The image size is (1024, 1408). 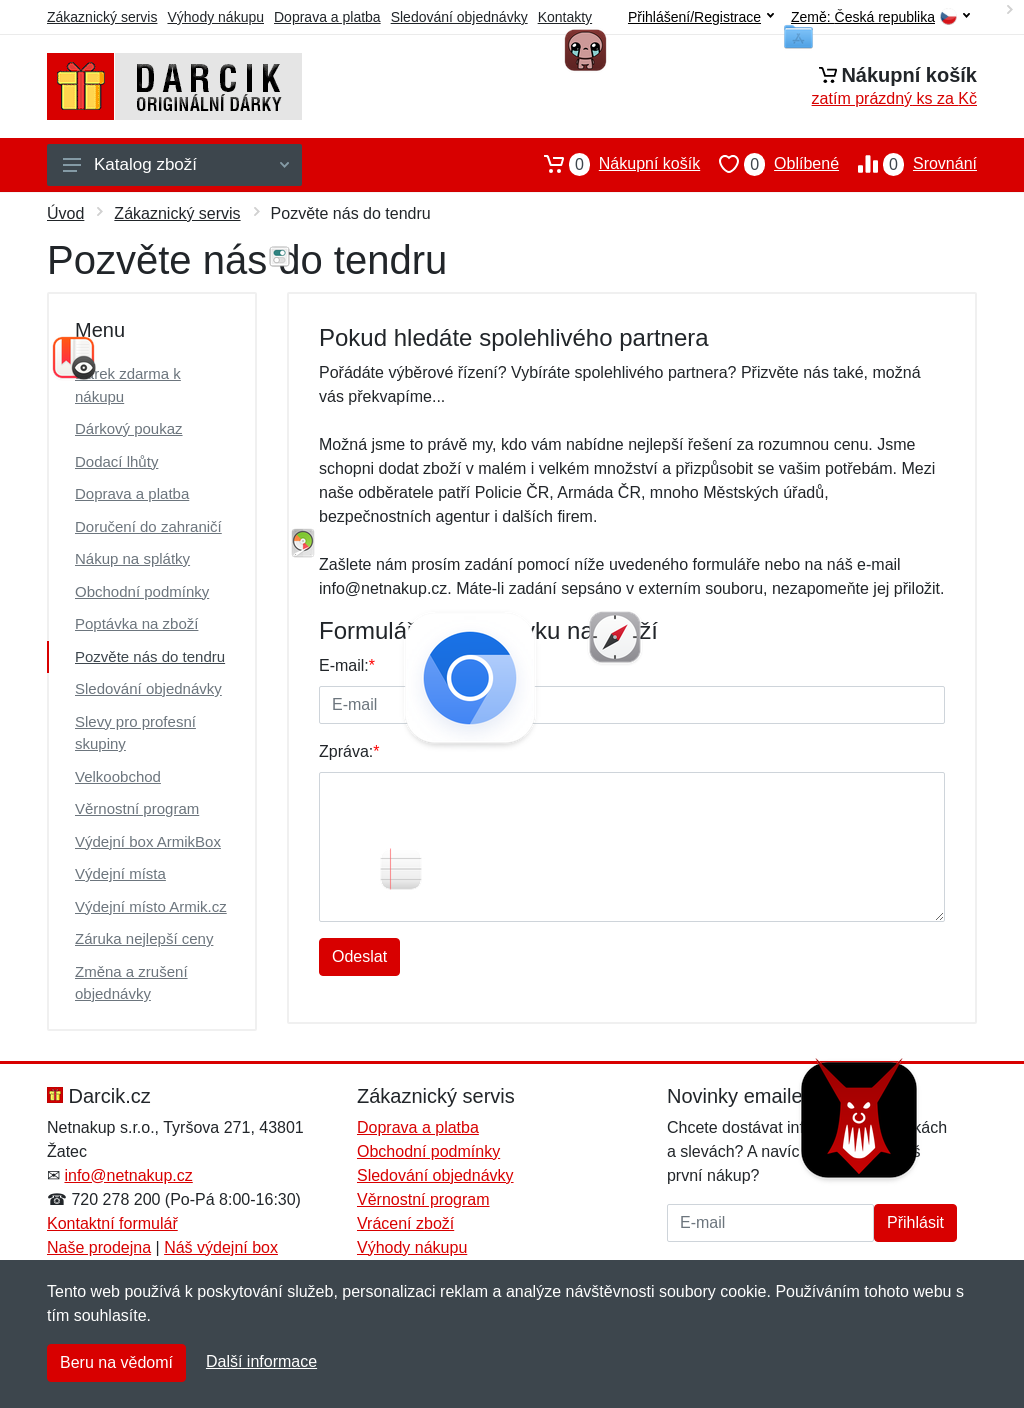 I want to click on open the applications folder, so click(x=798, y=36).